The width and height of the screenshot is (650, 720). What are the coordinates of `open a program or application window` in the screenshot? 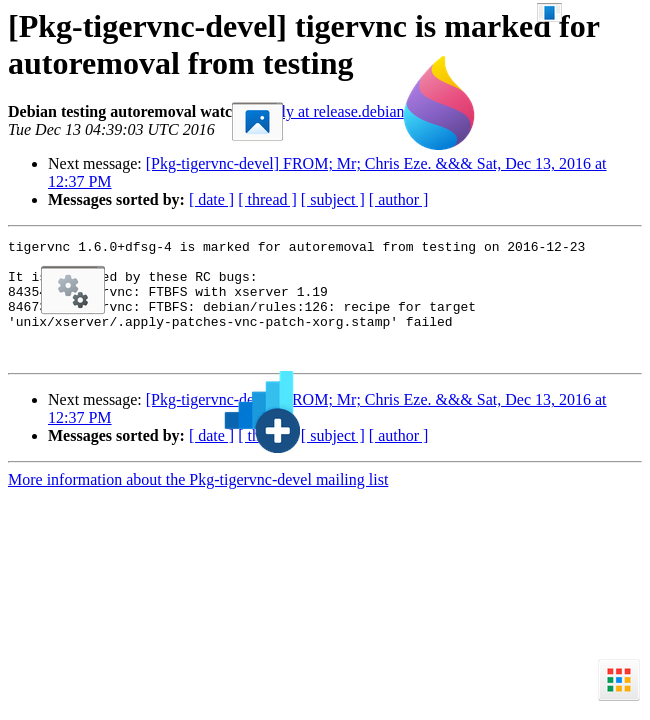 It's located at (549, 12).